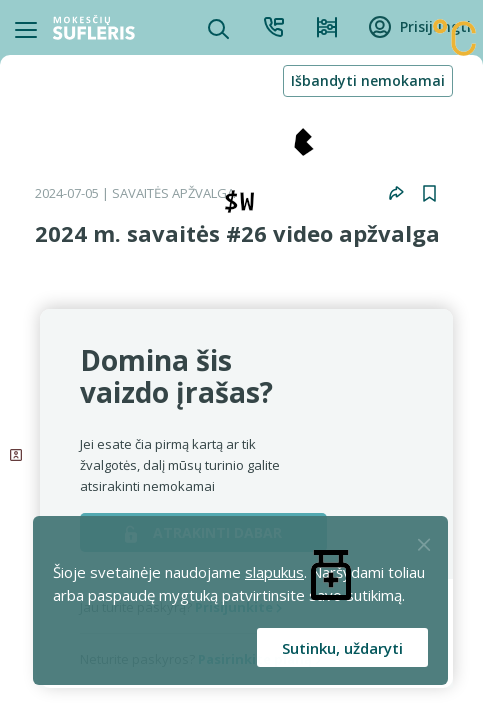 This screenshot has height=720, width=483. I want to click on indicates temperature displayed in celsius, so click(455, 37).